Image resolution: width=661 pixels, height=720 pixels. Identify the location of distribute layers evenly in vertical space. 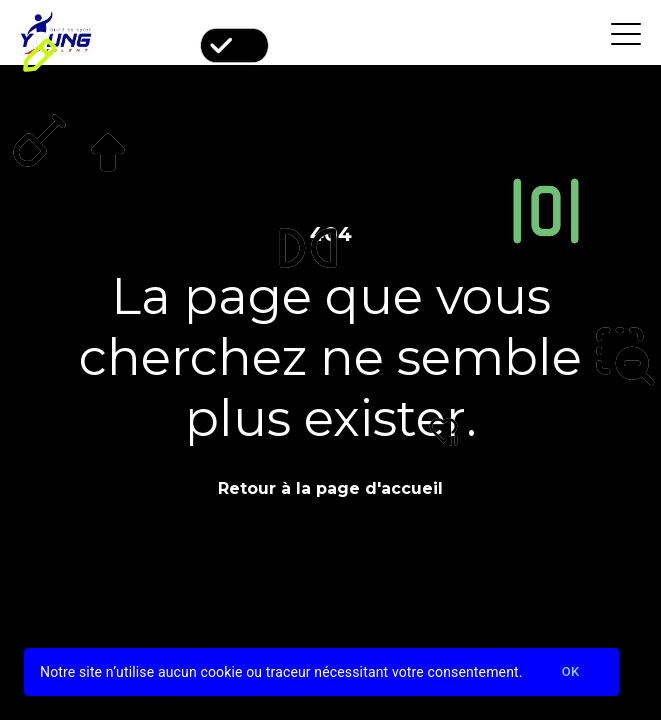
(546, 211).